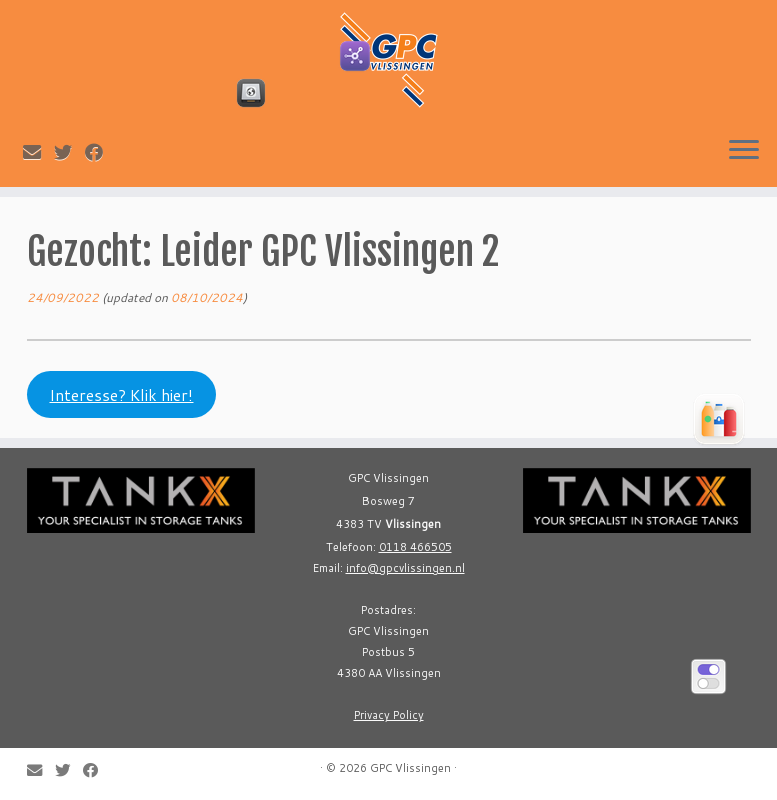 This screenshot has width=777, height=800. Describe the element at coordinates (719, 419) in the screenshot. I see `open Bottles app to run Windows software` at that location.